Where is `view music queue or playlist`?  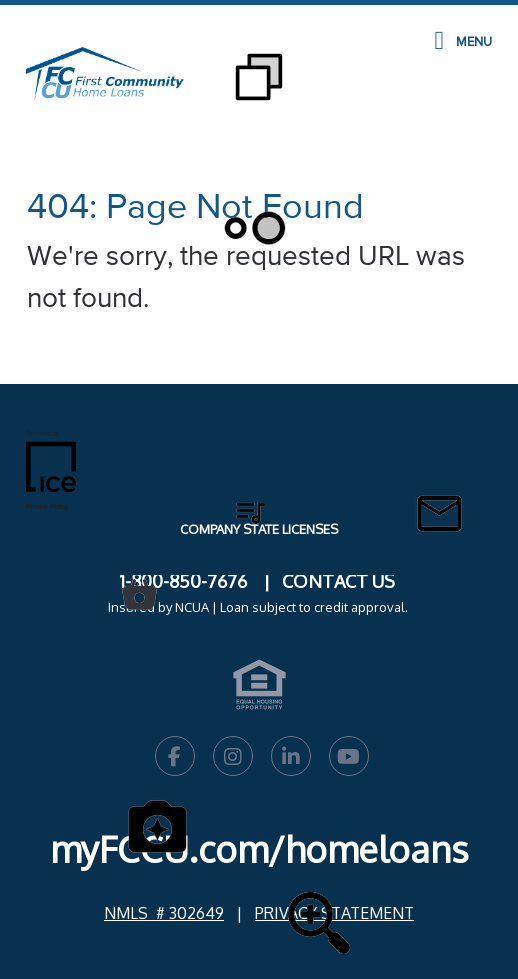 view music queue or playlist is located at coordinates (250, 512).